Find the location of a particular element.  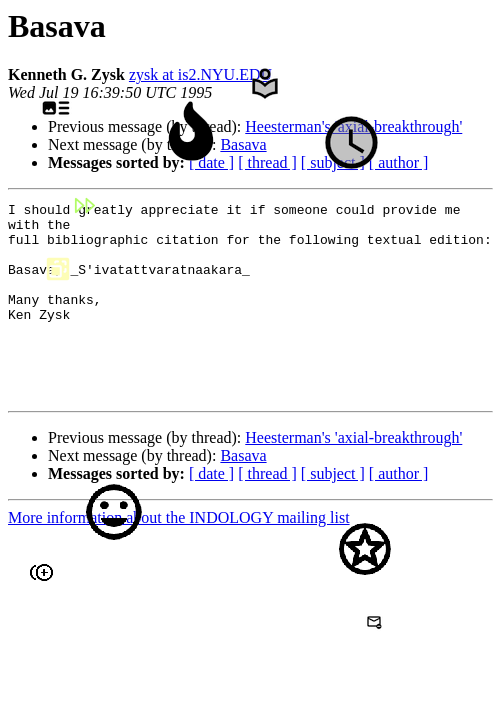

access local library or reading resources is located at coordinates (265, 84).